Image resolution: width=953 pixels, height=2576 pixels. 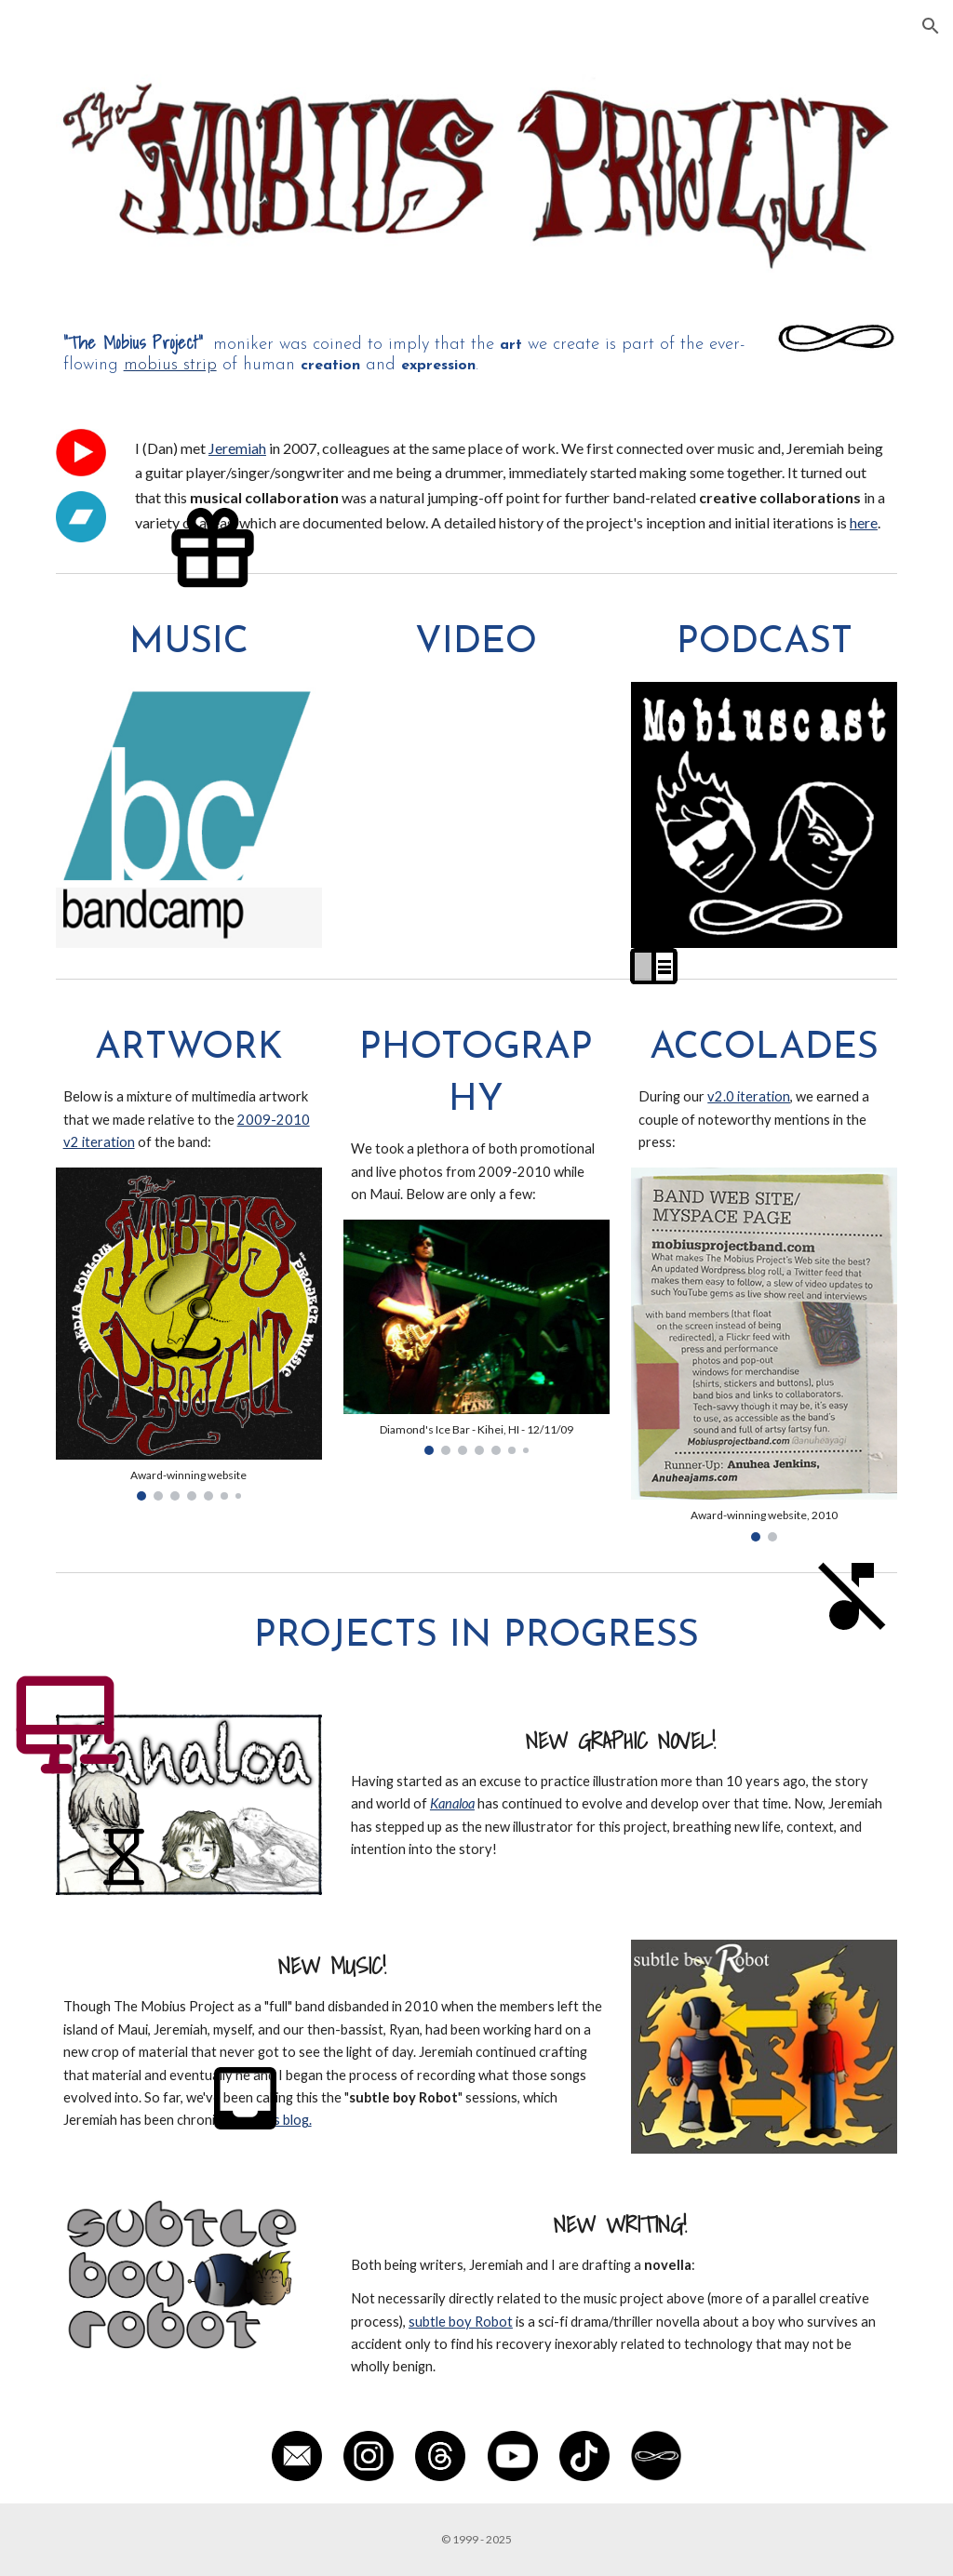 I want to click on mute or disable music playback, so click(x=852, y=1596).